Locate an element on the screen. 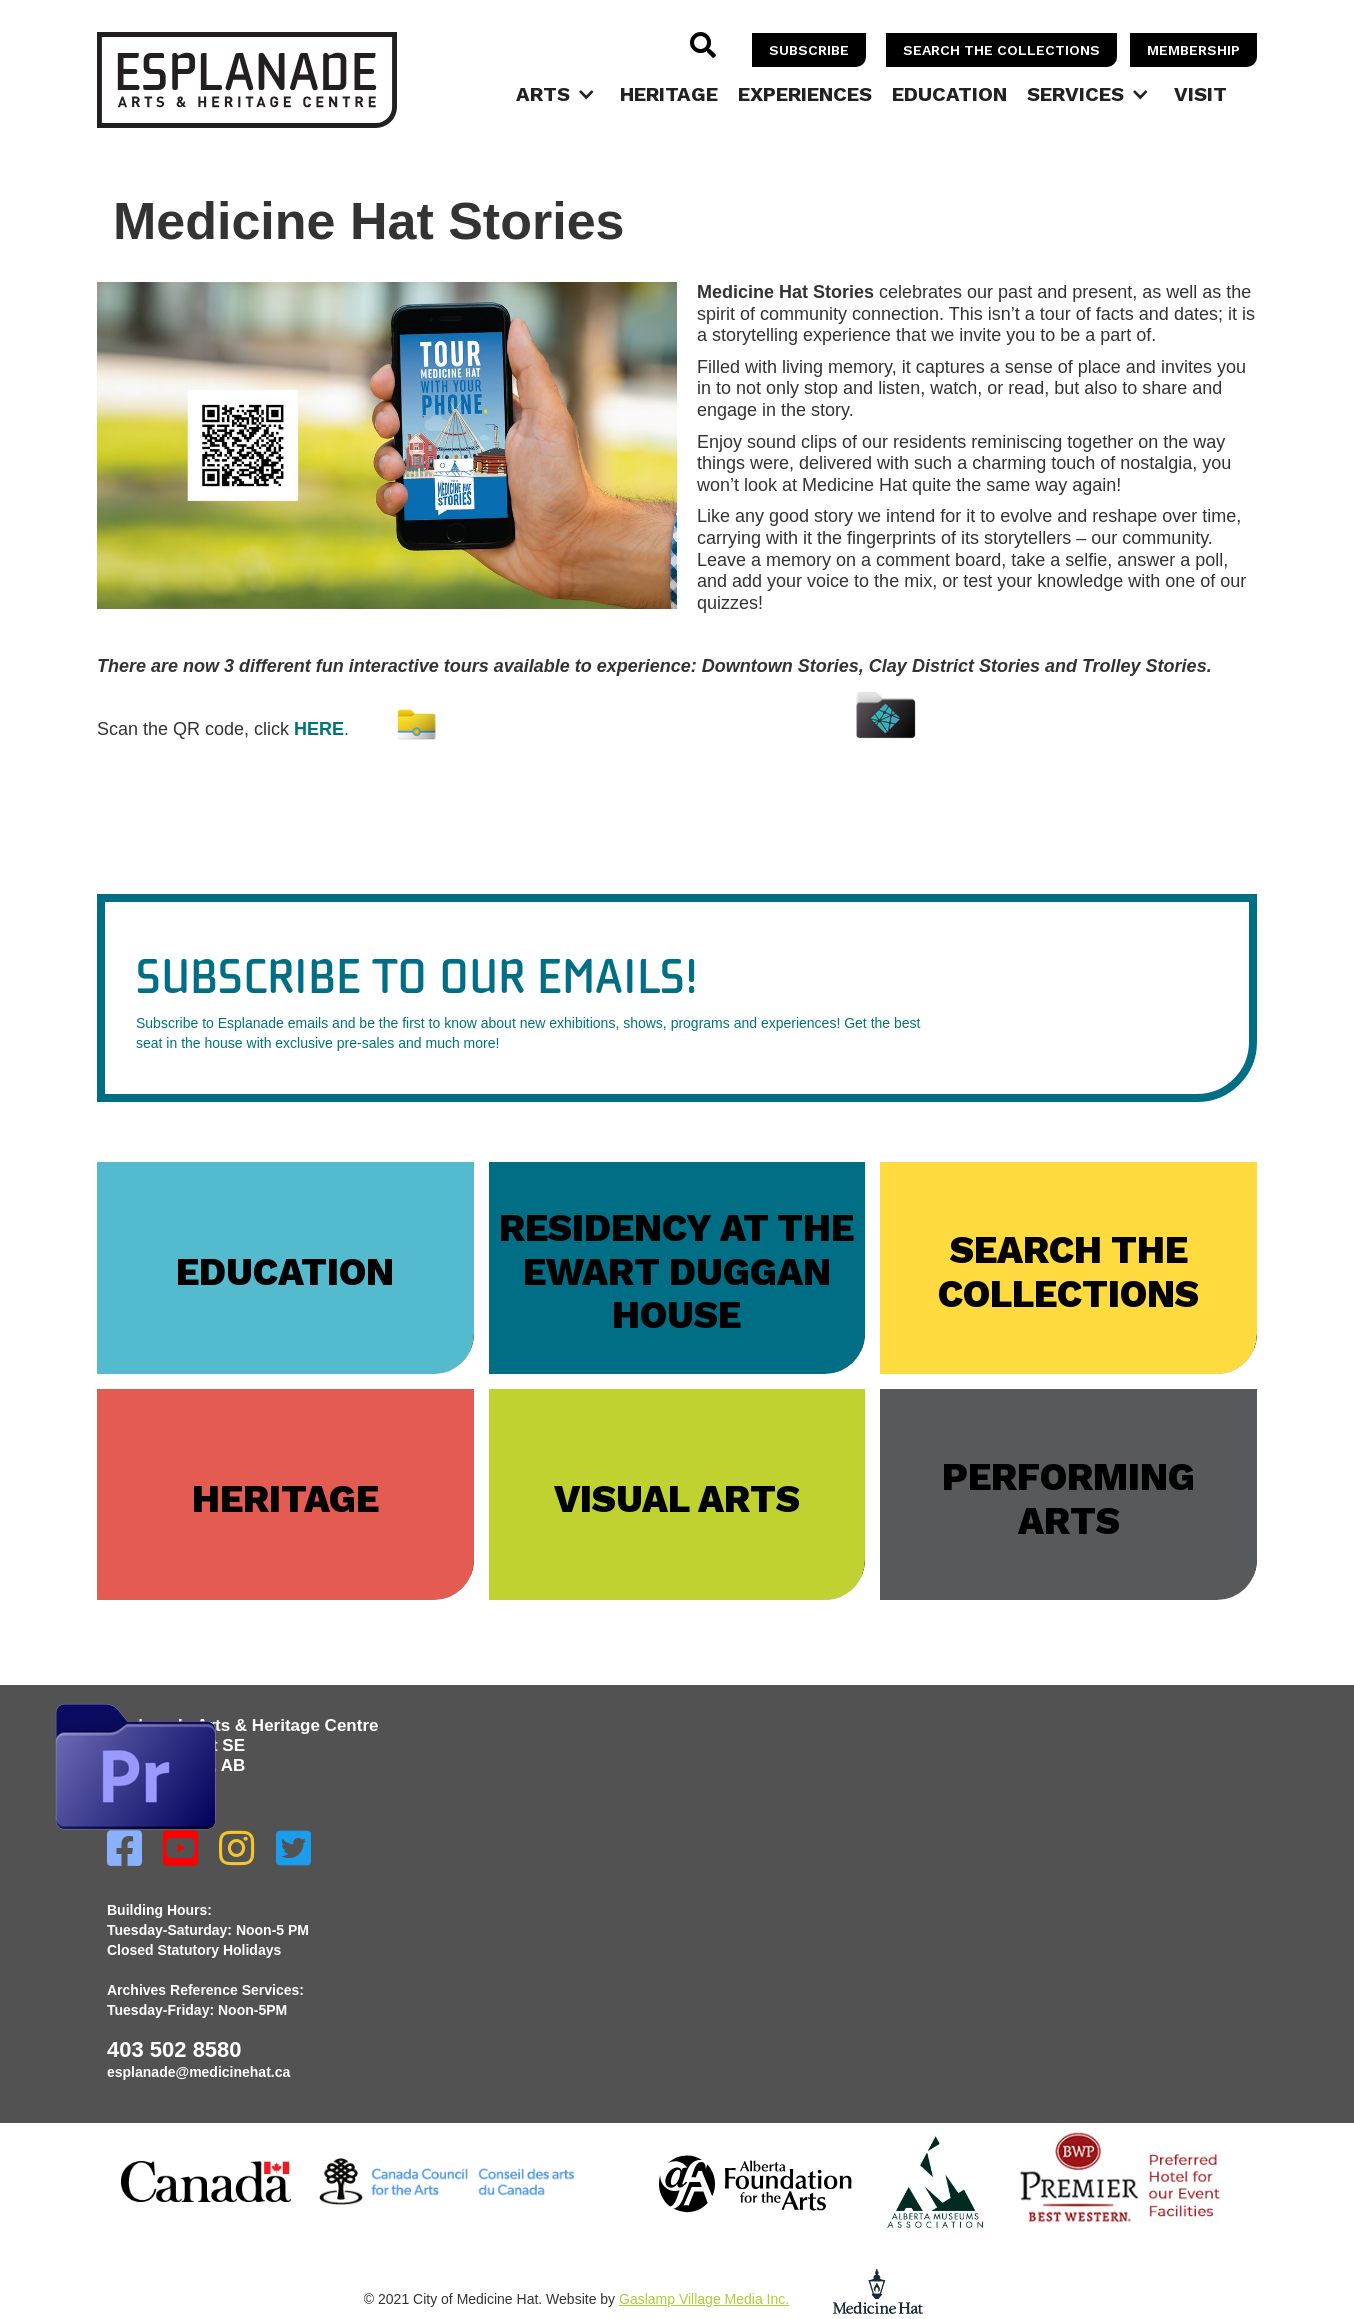 This screenshot has height=2319, width=1354. folder containing pokémon park ball game files is located at coordinates (416, 725).